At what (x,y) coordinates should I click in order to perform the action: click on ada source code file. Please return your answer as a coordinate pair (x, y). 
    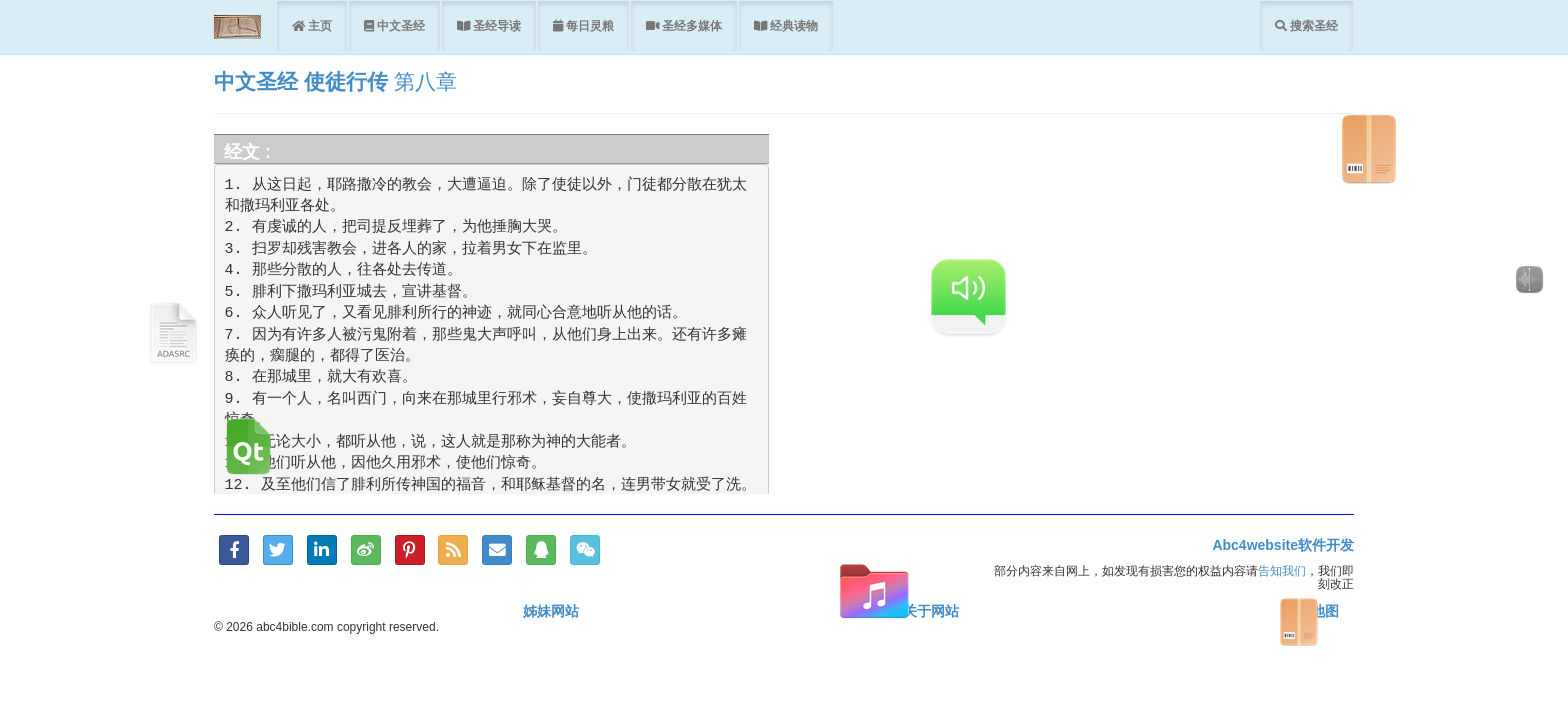
    Looking at the image, I should click on (173, 333).